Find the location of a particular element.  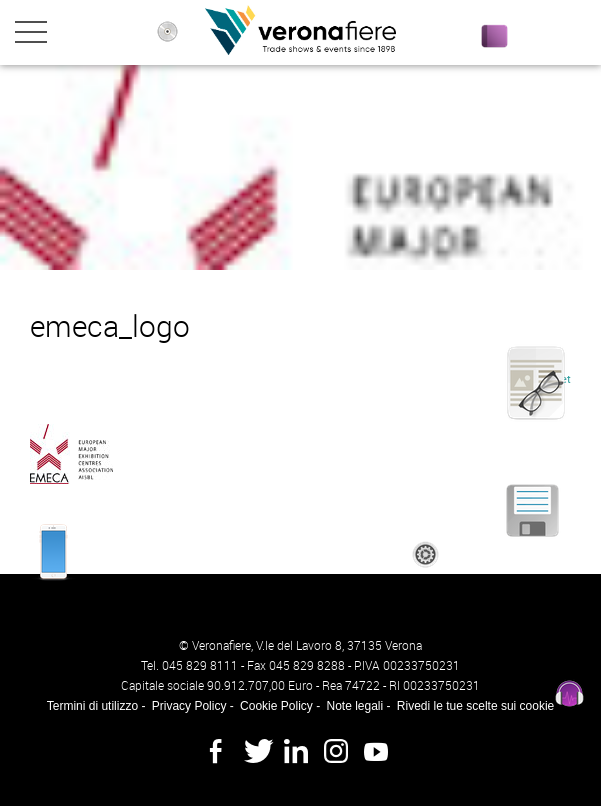

connect or manage an iPhone device is located at coordinates (53, 552).